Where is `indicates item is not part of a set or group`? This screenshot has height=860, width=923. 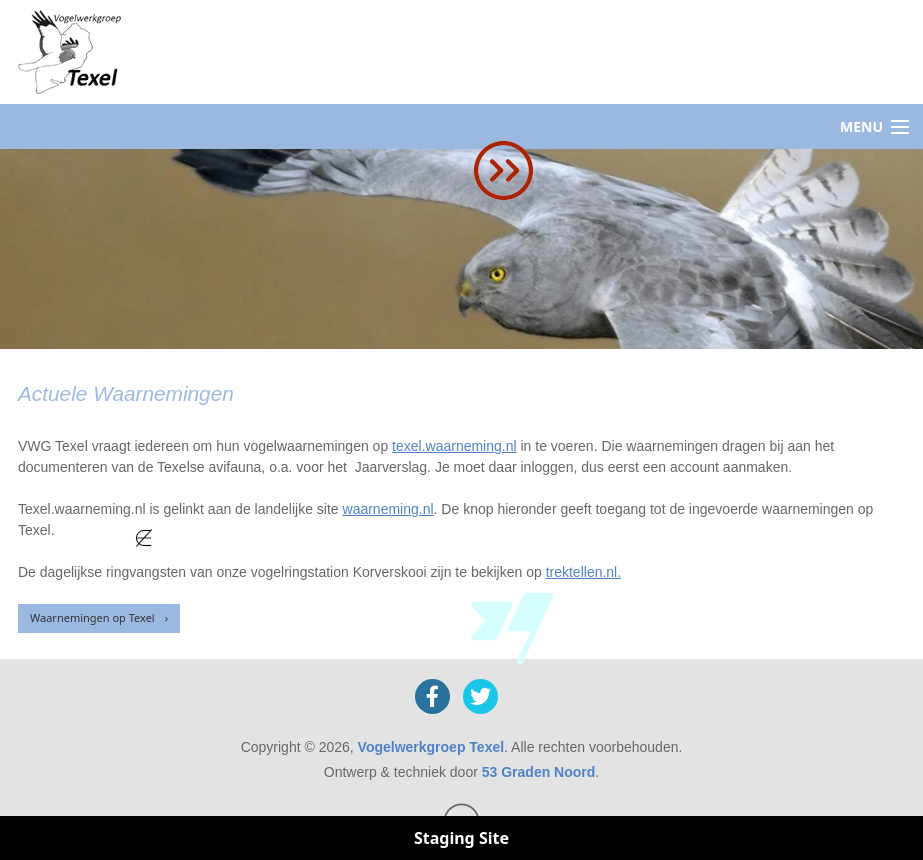
indicates item is not part of a set or group is located at coordinates (144, 538).